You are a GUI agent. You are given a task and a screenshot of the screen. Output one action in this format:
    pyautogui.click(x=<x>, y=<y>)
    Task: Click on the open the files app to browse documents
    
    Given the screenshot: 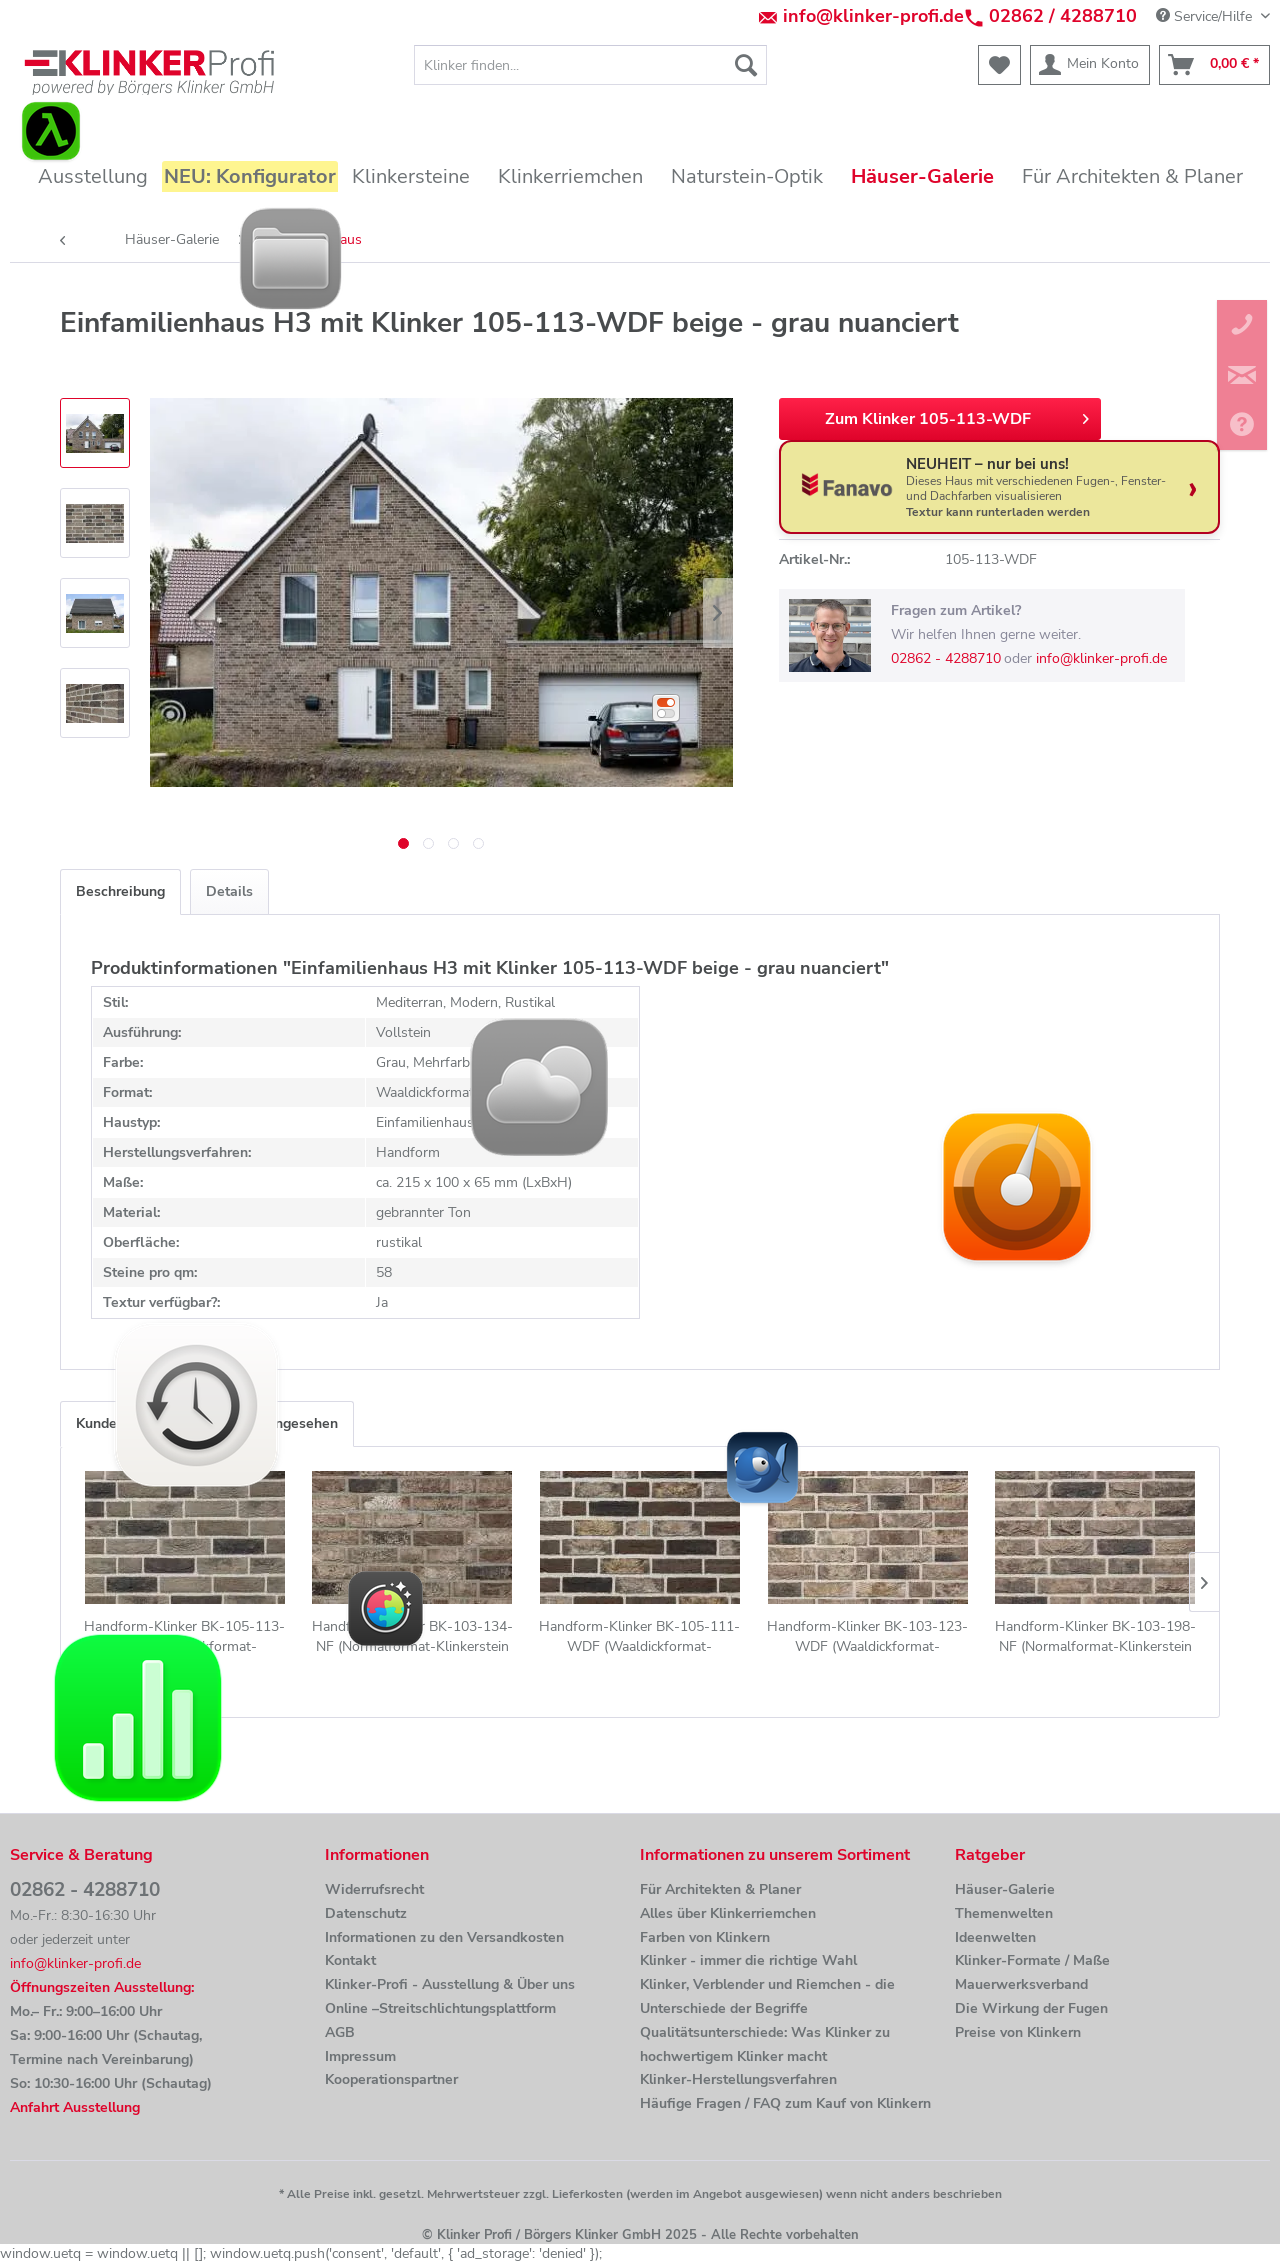 What is the action you would take?
    pyautogui.click(x=290, y=258)
    